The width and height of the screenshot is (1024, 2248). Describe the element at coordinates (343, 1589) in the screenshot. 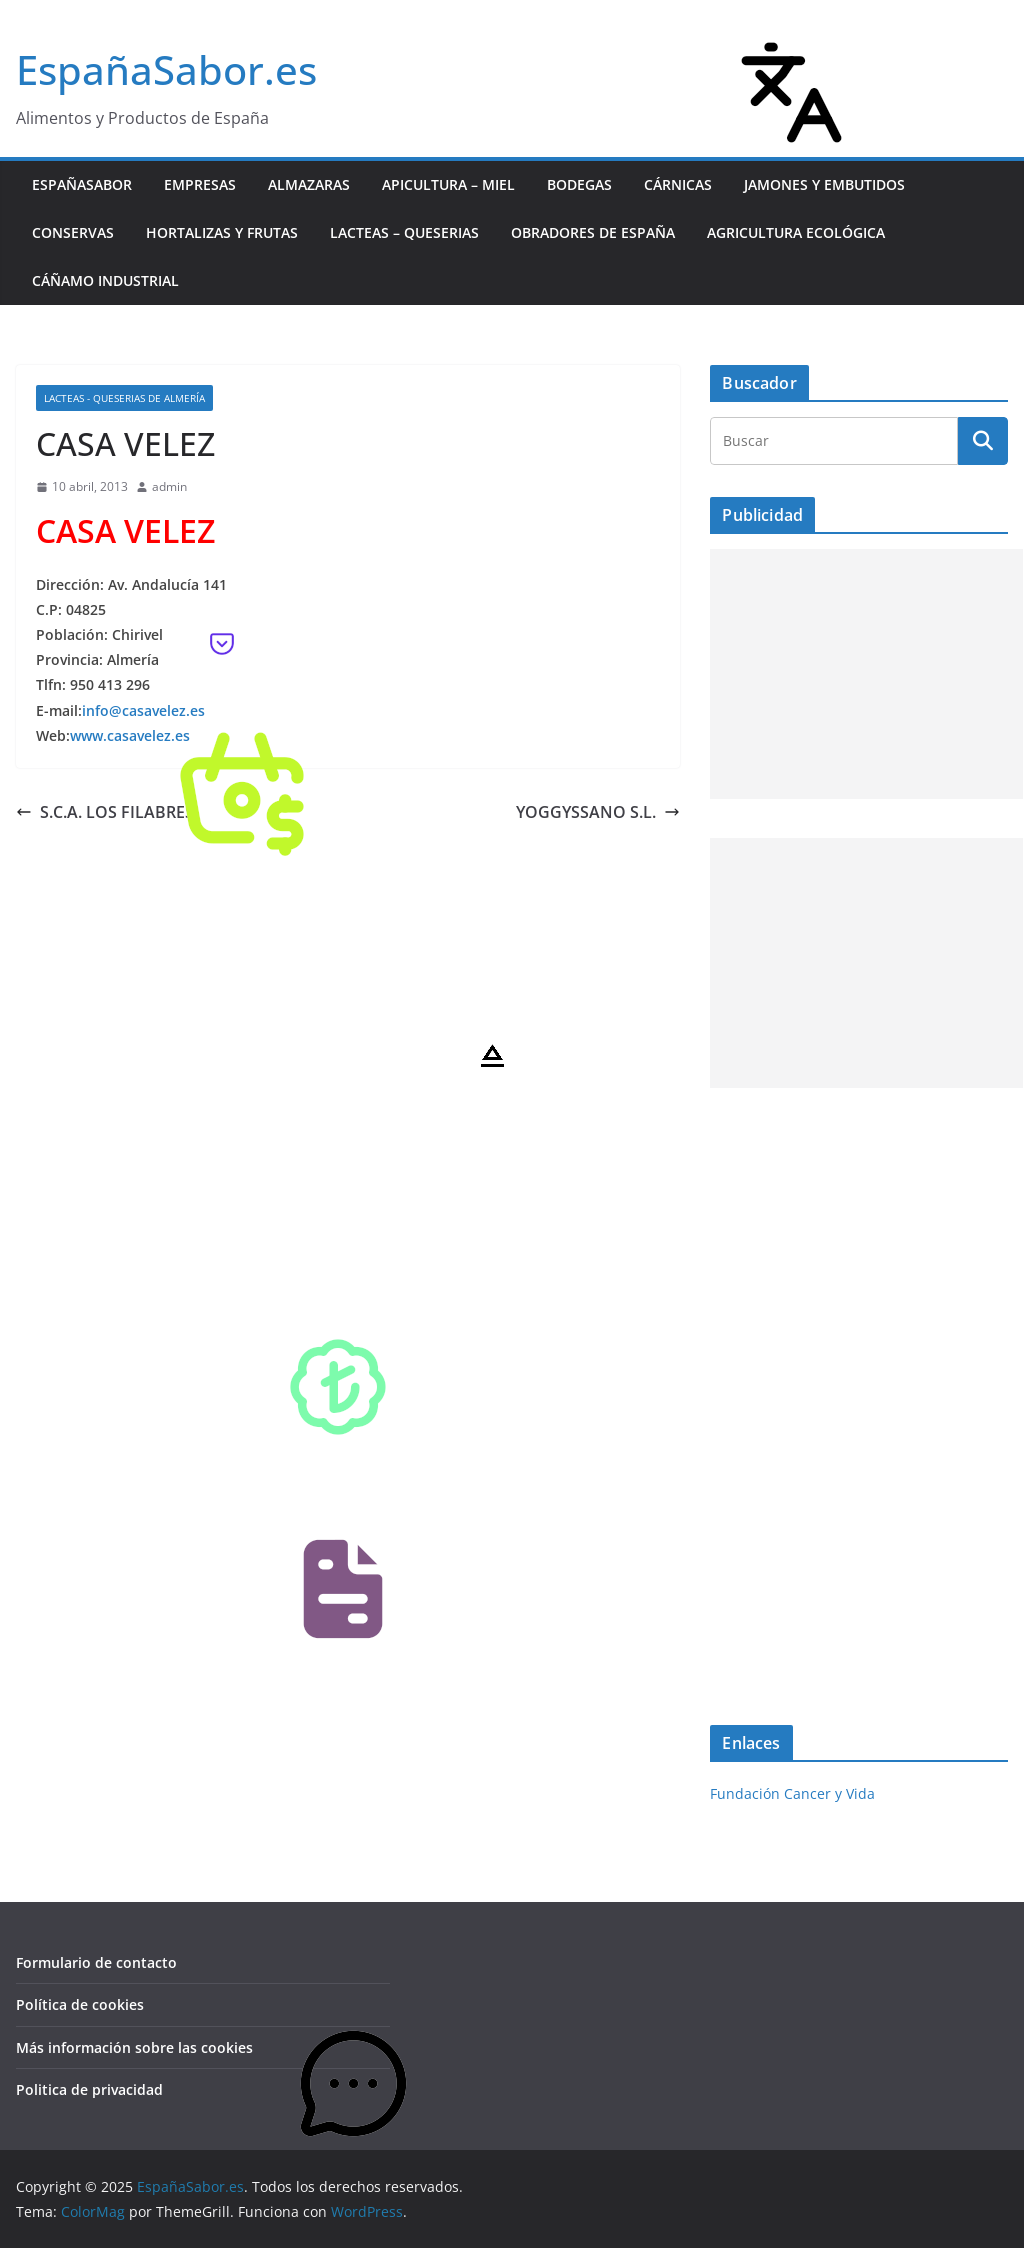

I see `view invoice or billing document` at that location.